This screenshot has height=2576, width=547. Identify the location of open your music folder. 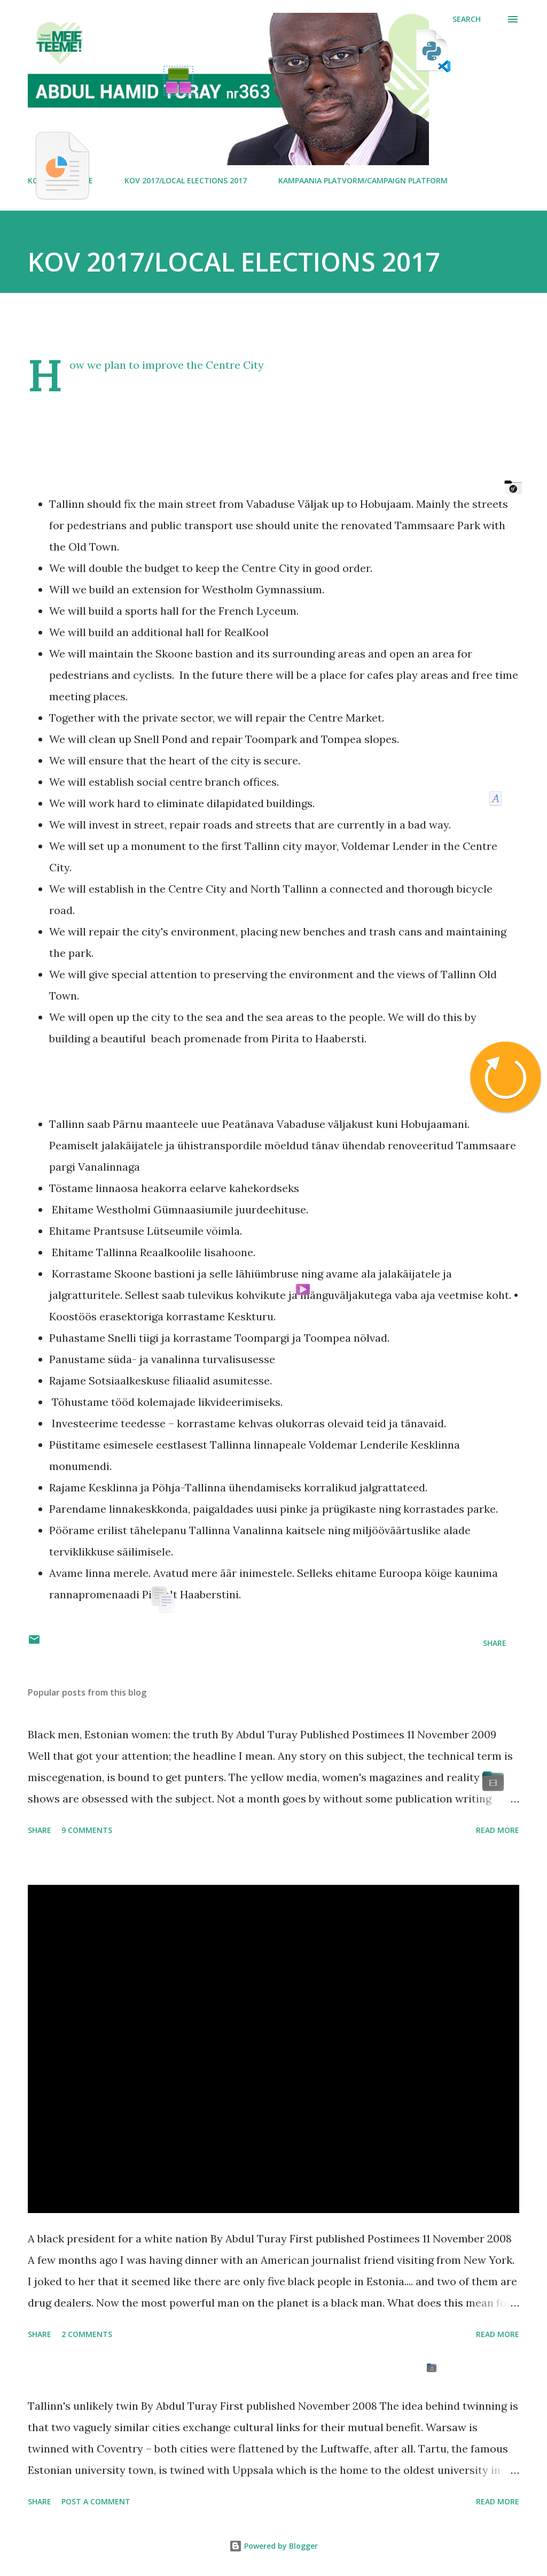
(432, 2368).